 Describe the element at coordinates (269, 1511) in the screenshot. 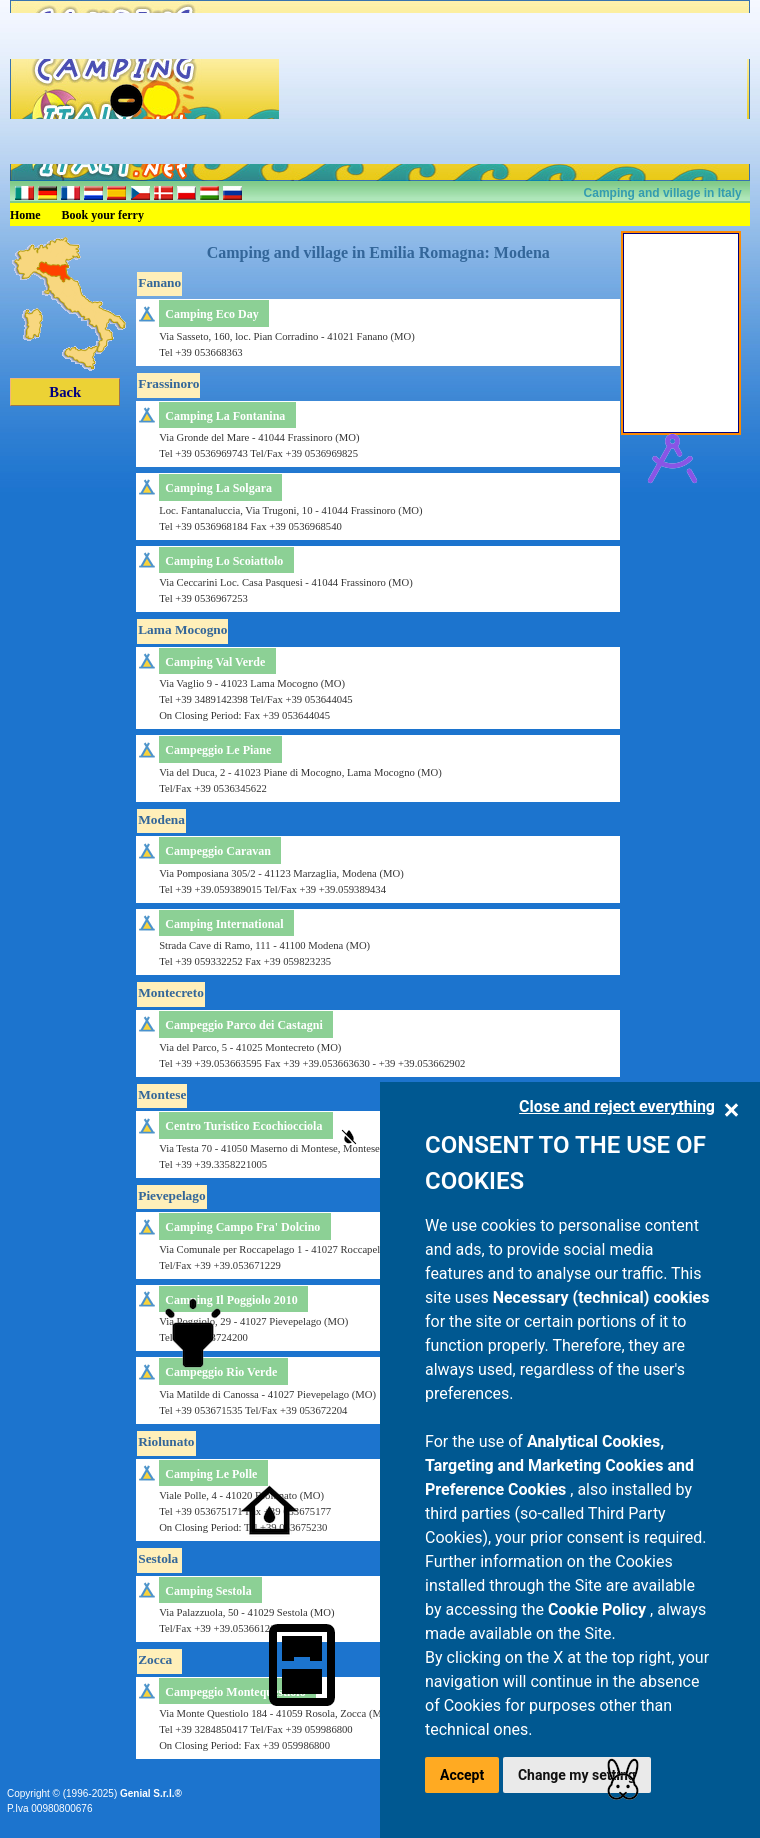

I see `indicates water damage or flooding in a home` at that location.